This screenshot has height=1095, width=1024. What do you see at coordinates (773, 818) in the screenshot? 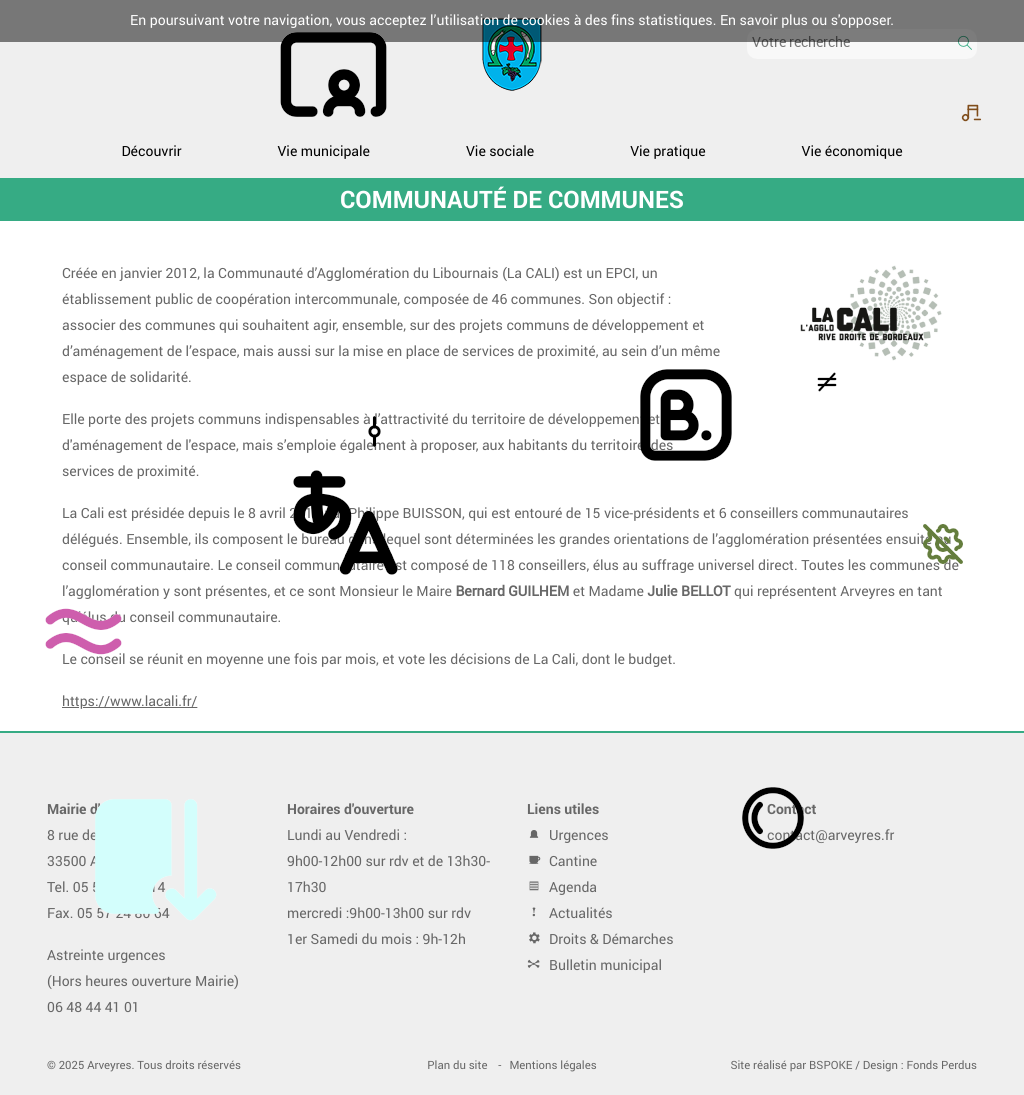
I see `apply inner shadow effect to the left side` at bounding box center [773, 818].